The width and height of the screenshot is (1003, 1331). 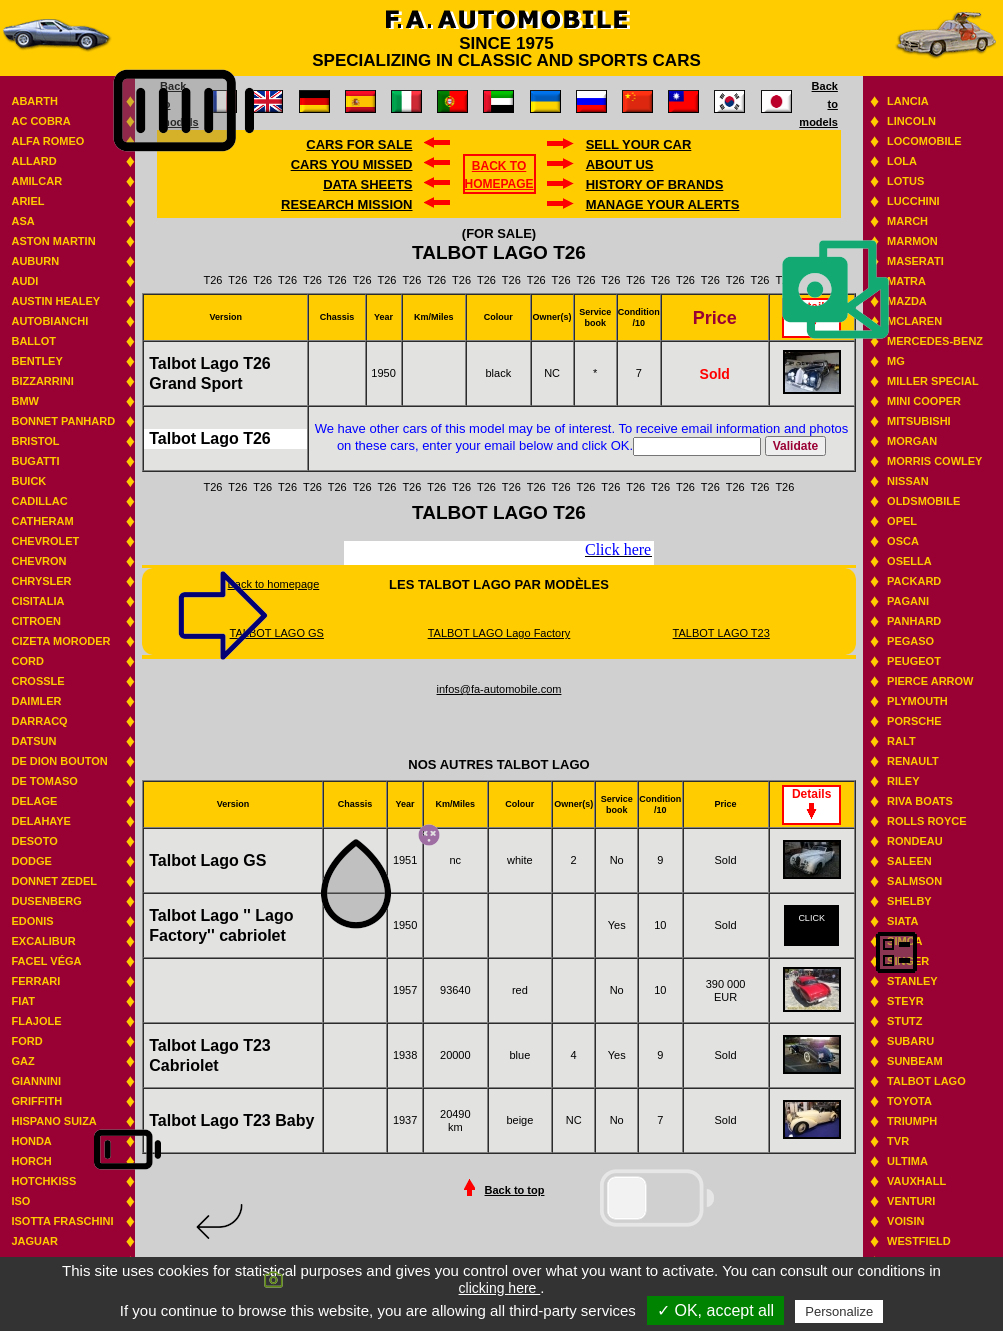 What do you see at coordinates (181, 110) in the screenshot?
I see `indicates full battery charge` at bounding box center [181, 110].